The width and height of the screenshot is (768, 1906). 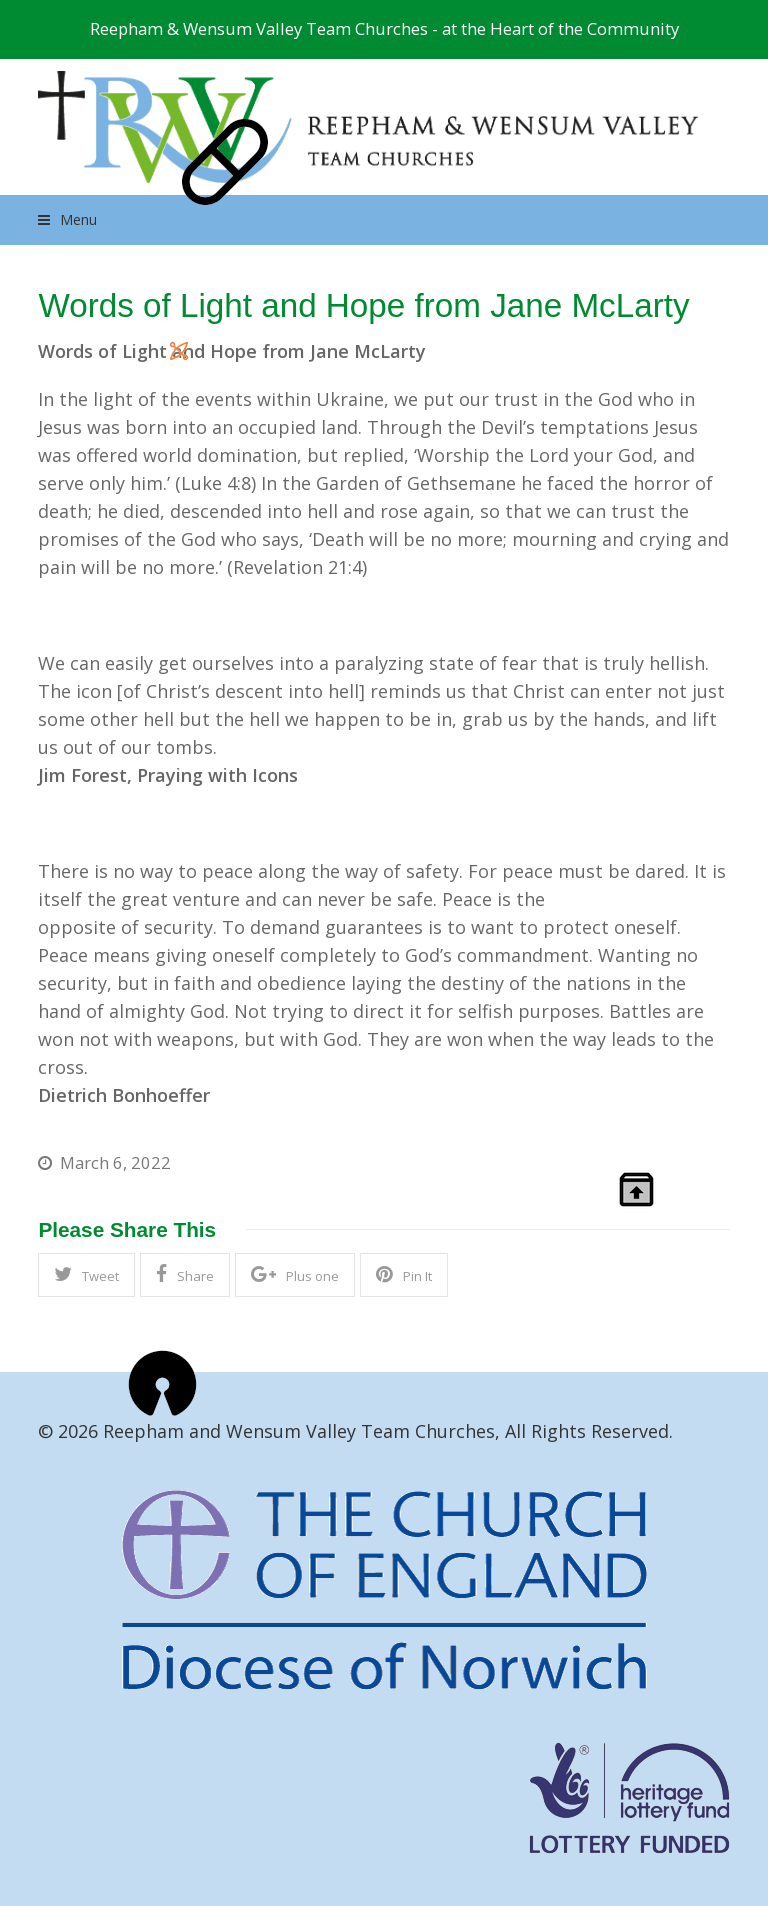 What do you see at coordinates (636, 1189) in the screenshot?
I see `restore item from archive` at bounding box center [636, 1189].